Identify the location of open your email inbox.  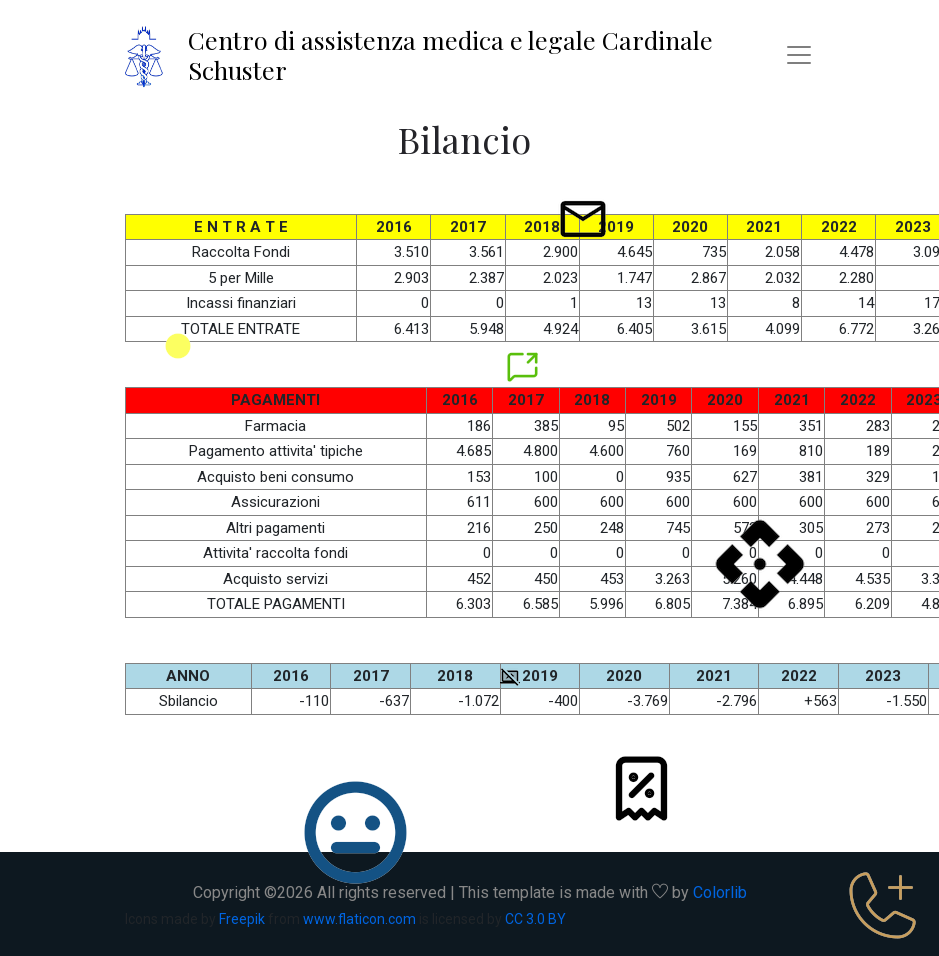
(583, 219).